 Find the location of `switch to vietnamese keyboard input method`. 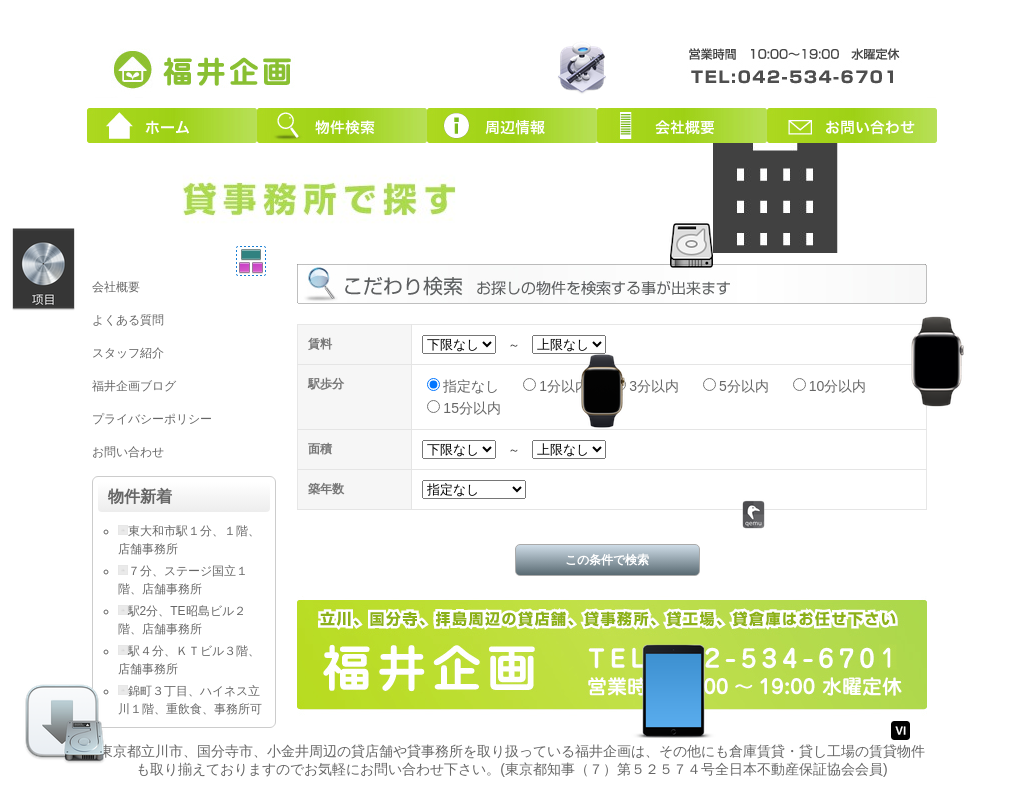

switch to vietnamese keyboard input method is located at coordinates (900, 730).